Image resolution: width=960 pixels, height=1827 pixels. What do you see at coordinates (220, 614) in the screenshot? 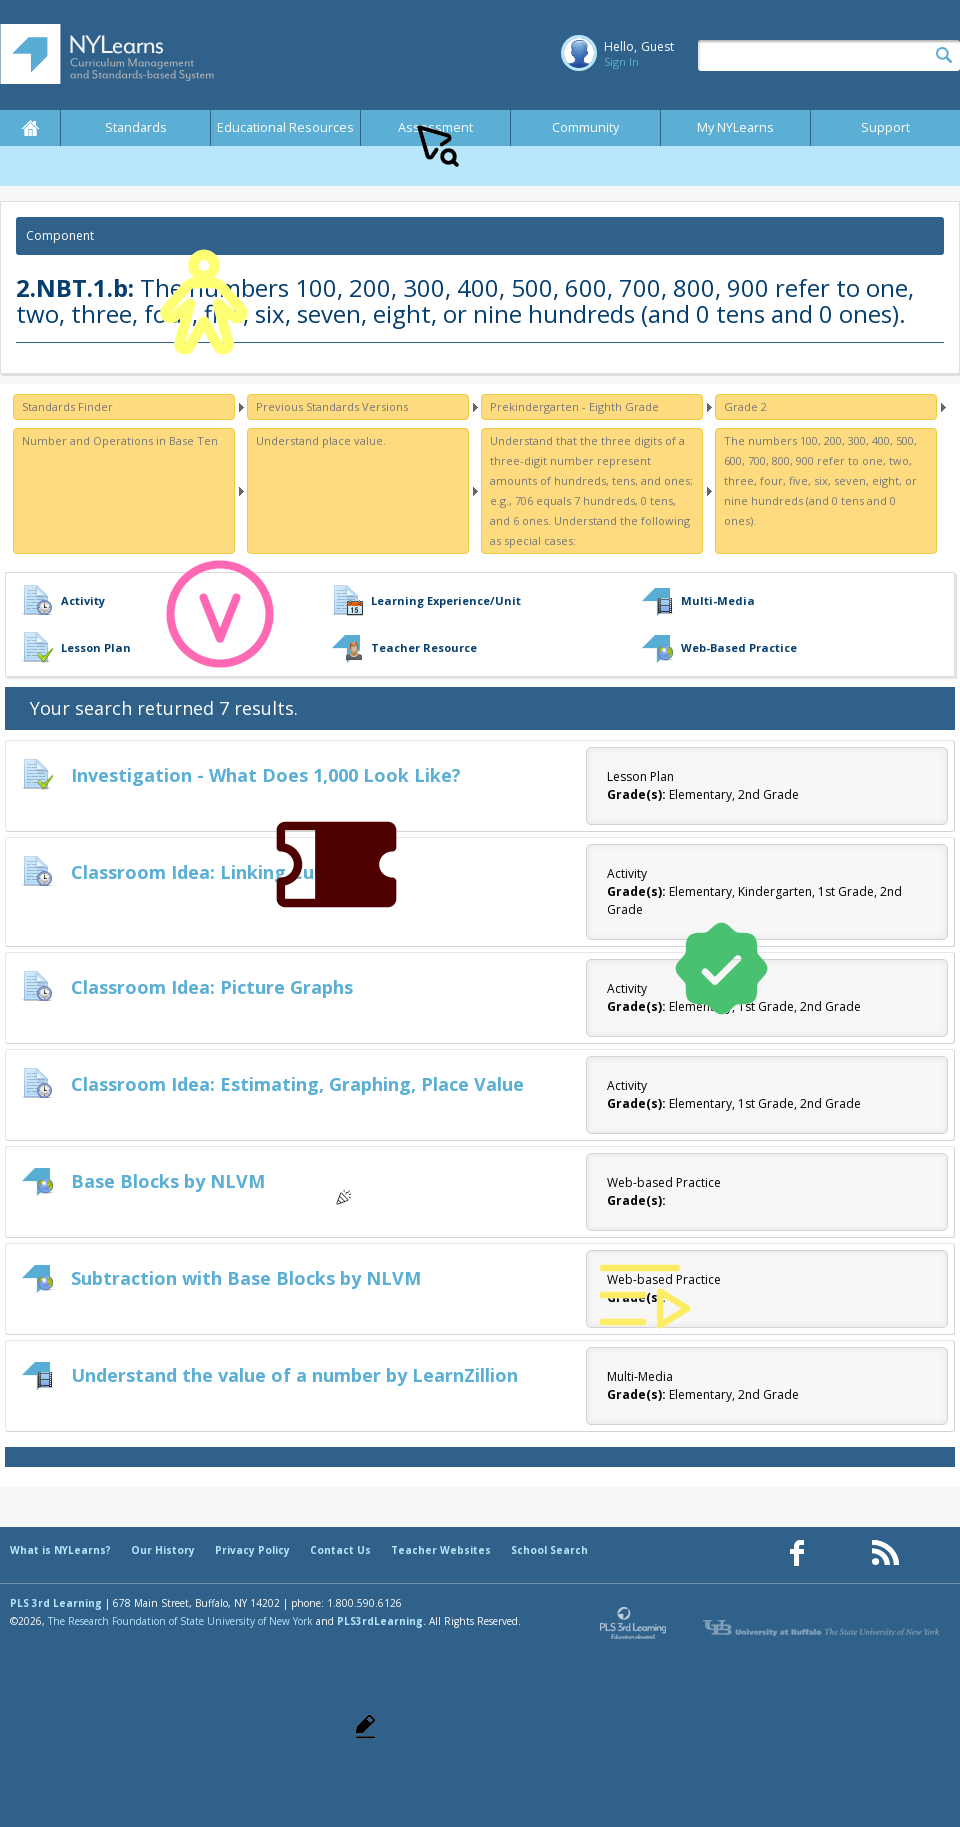
I see `indicates a verified status or checkmark alternative` at bounding box center [220, 614].